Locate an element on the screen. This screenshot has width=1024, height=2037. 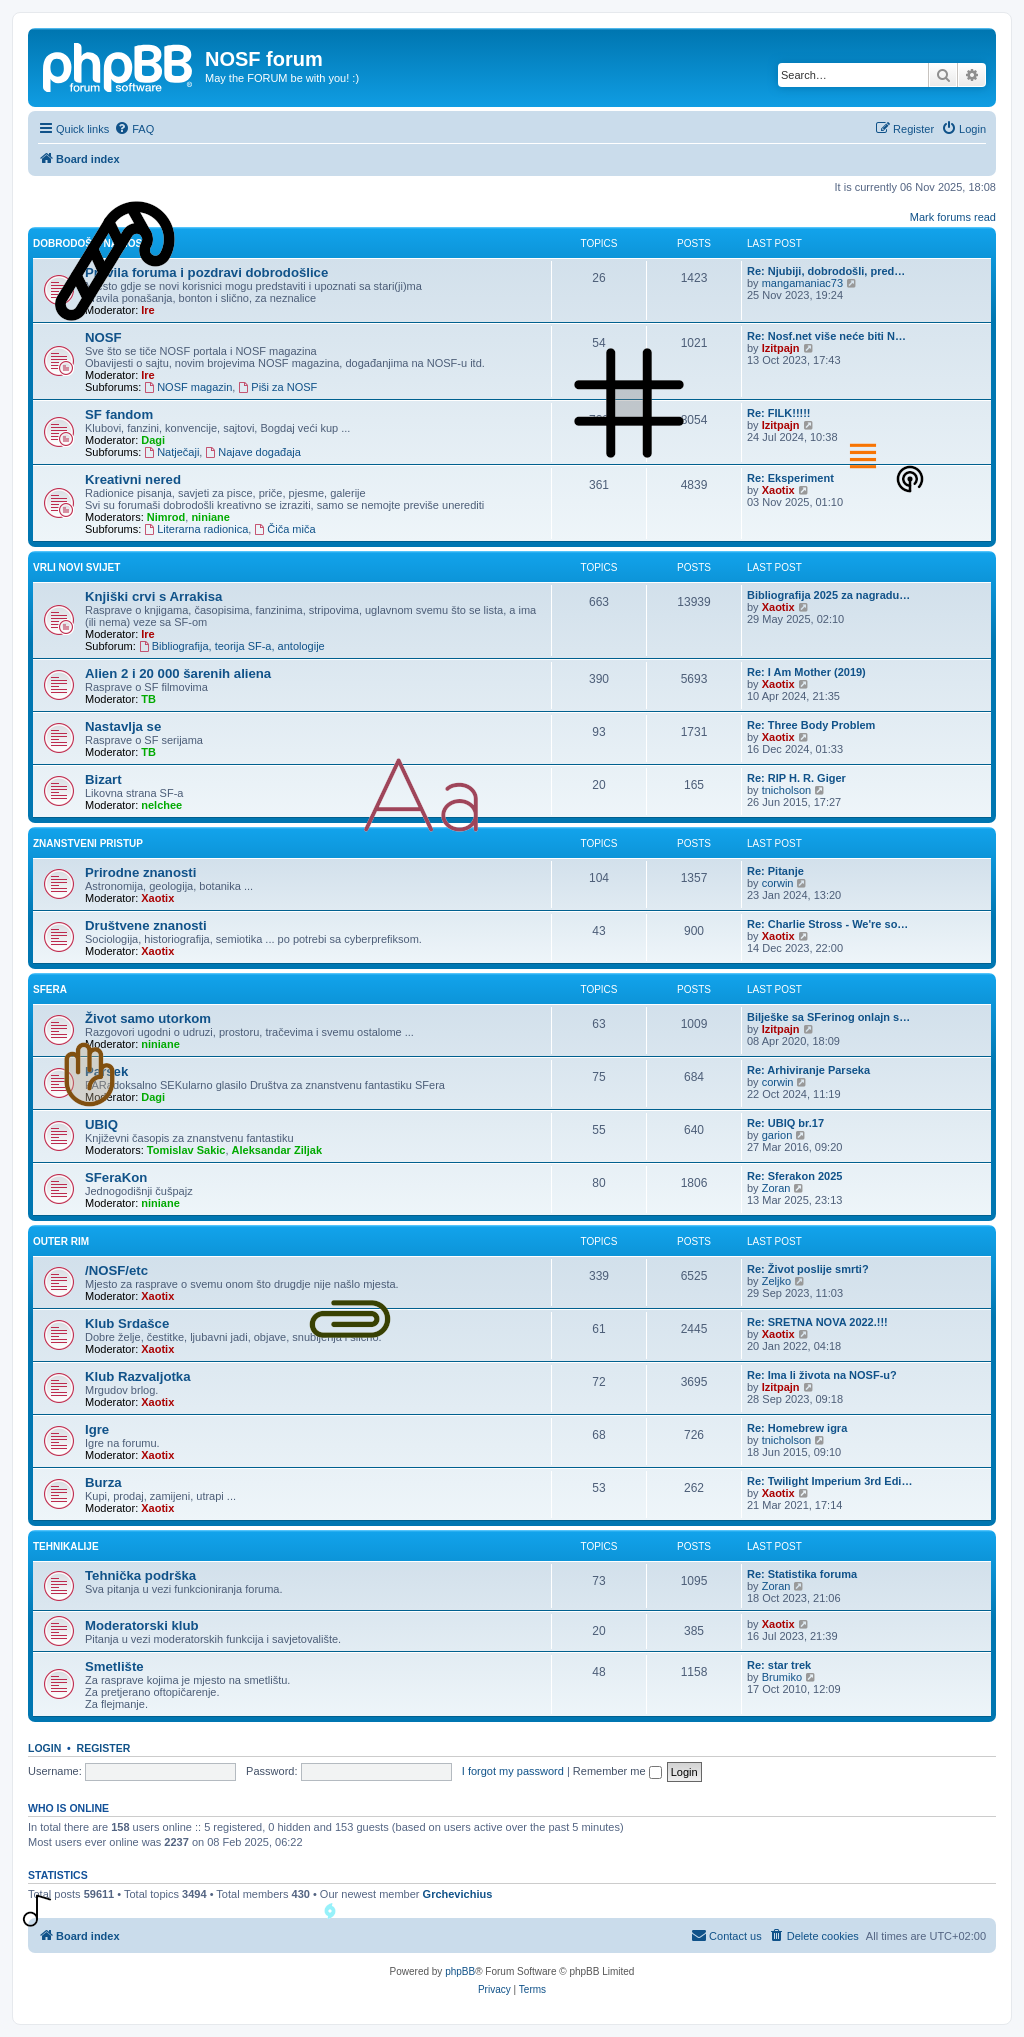
access radar or scanning functionality is located at coordinates (910, 479).